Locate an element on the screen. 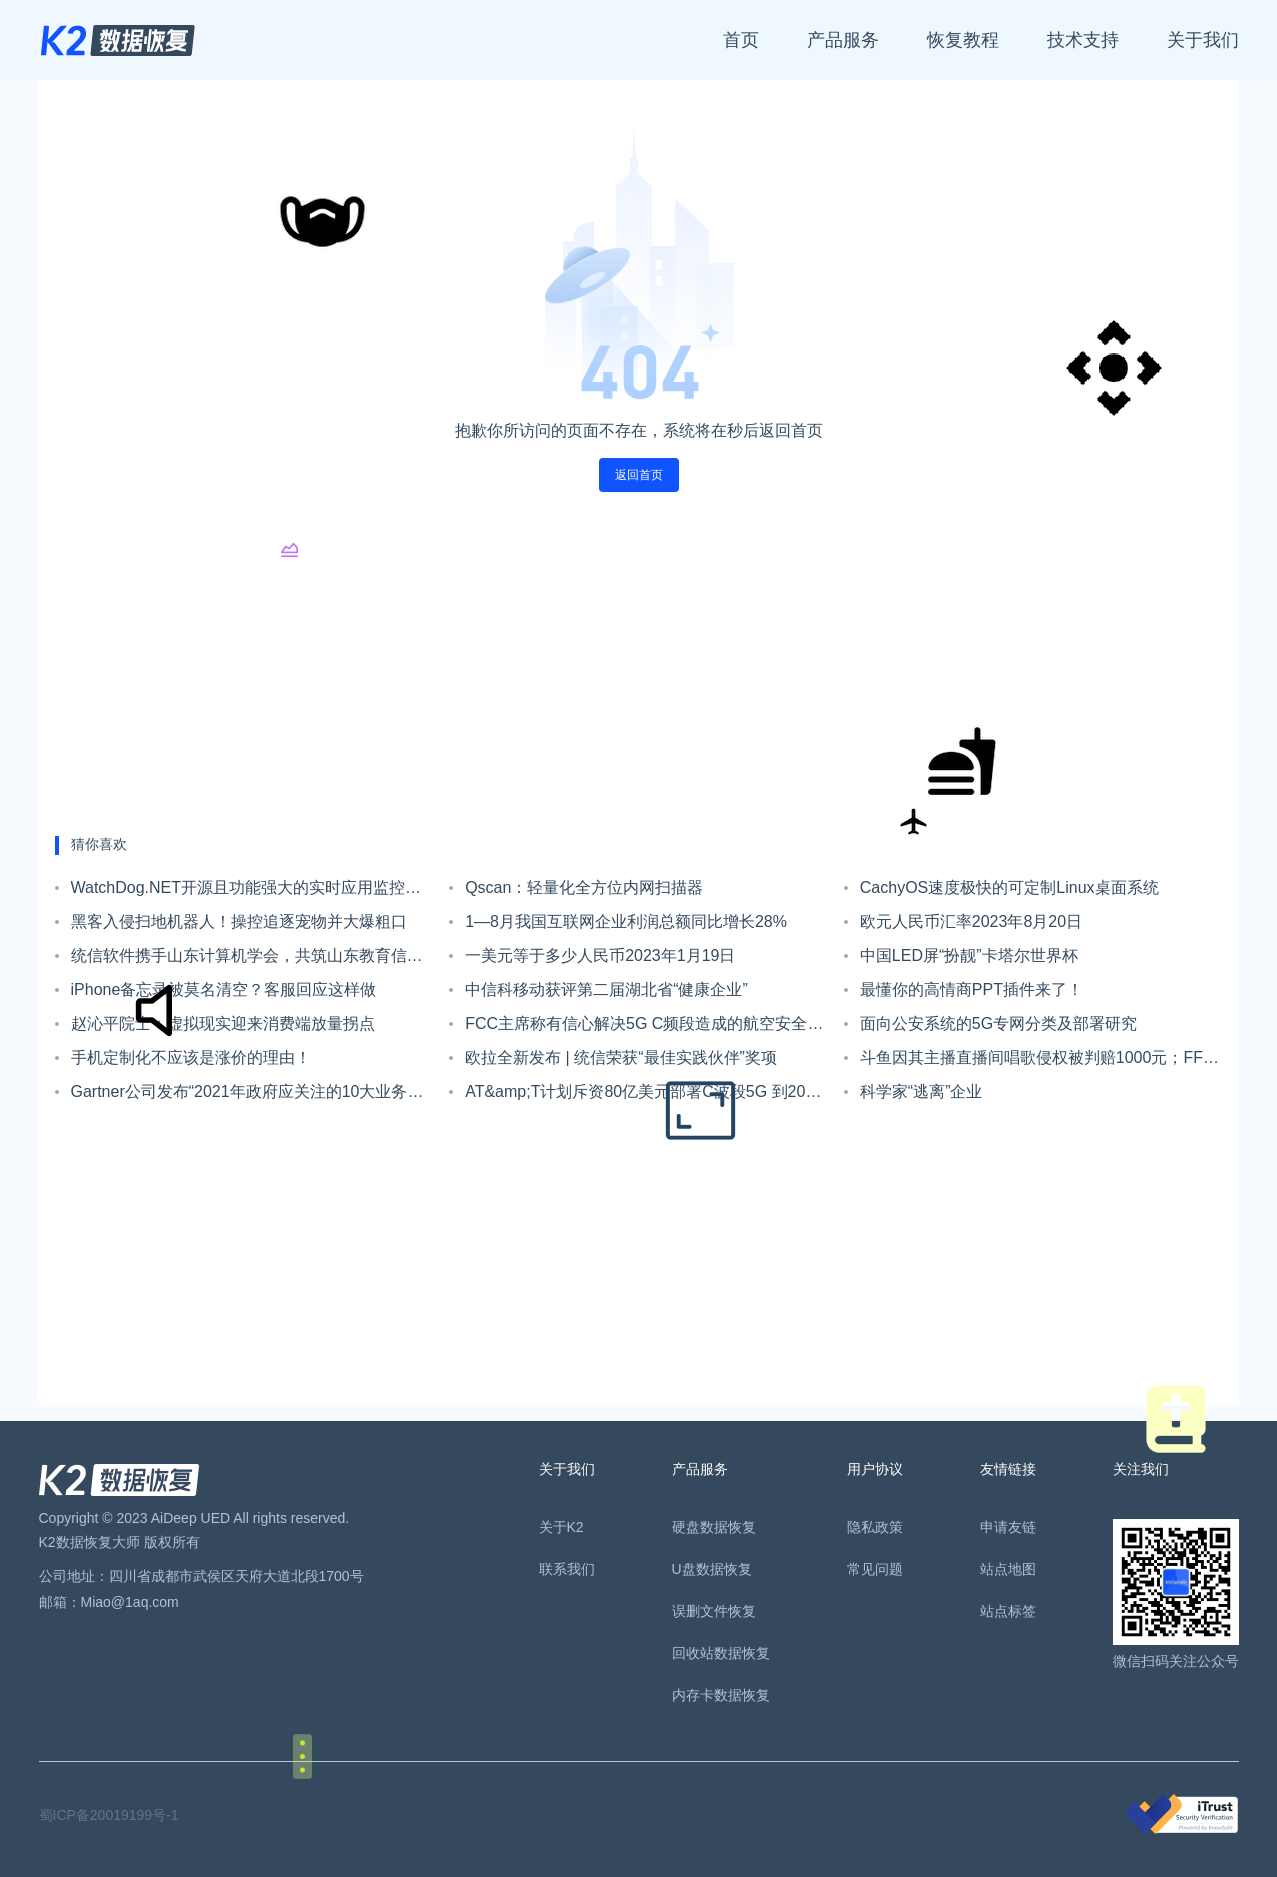 Image resolution: width=1277 pixels, height=1877 pixels. find nearby fast food restaurants is located at coordinates (962, 761).